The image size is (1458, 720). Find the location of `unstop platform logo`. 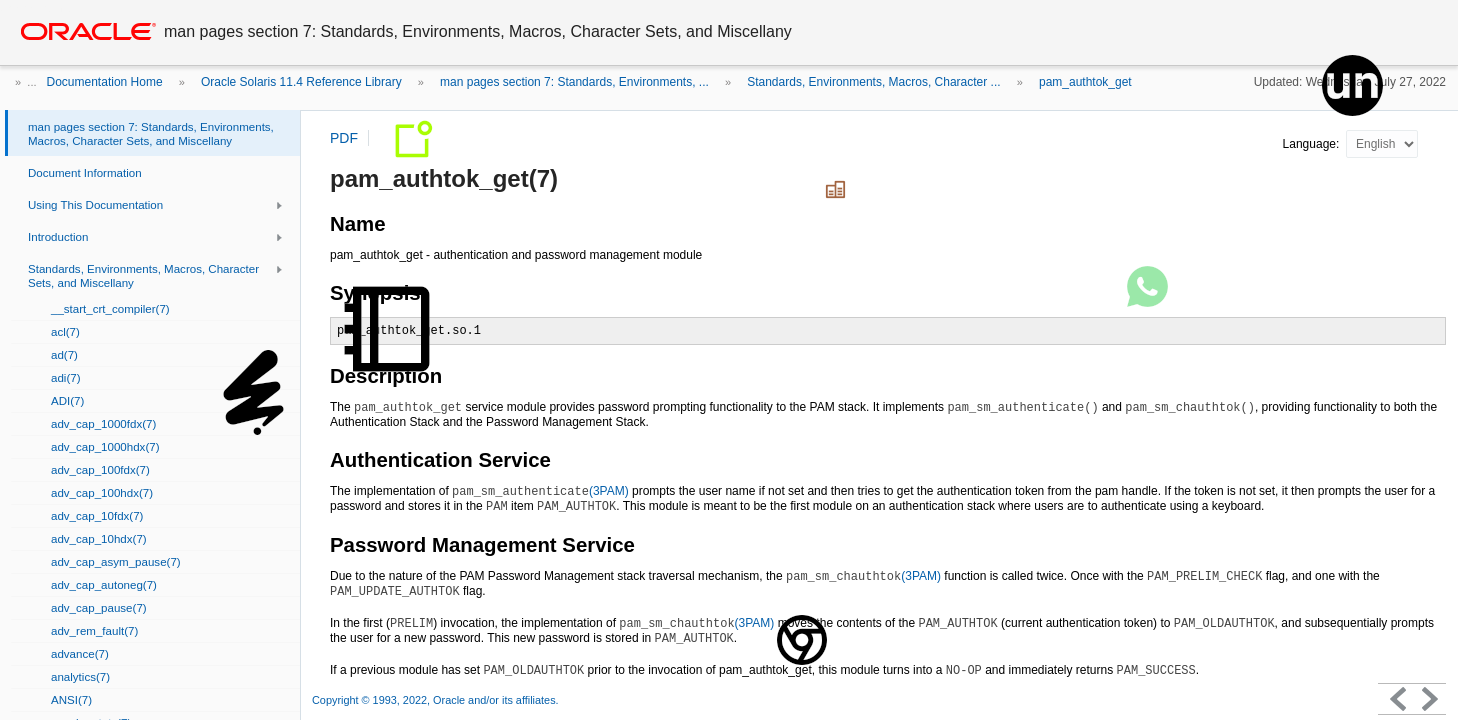

unstop platform logo is located at coordinates (1352, 85).